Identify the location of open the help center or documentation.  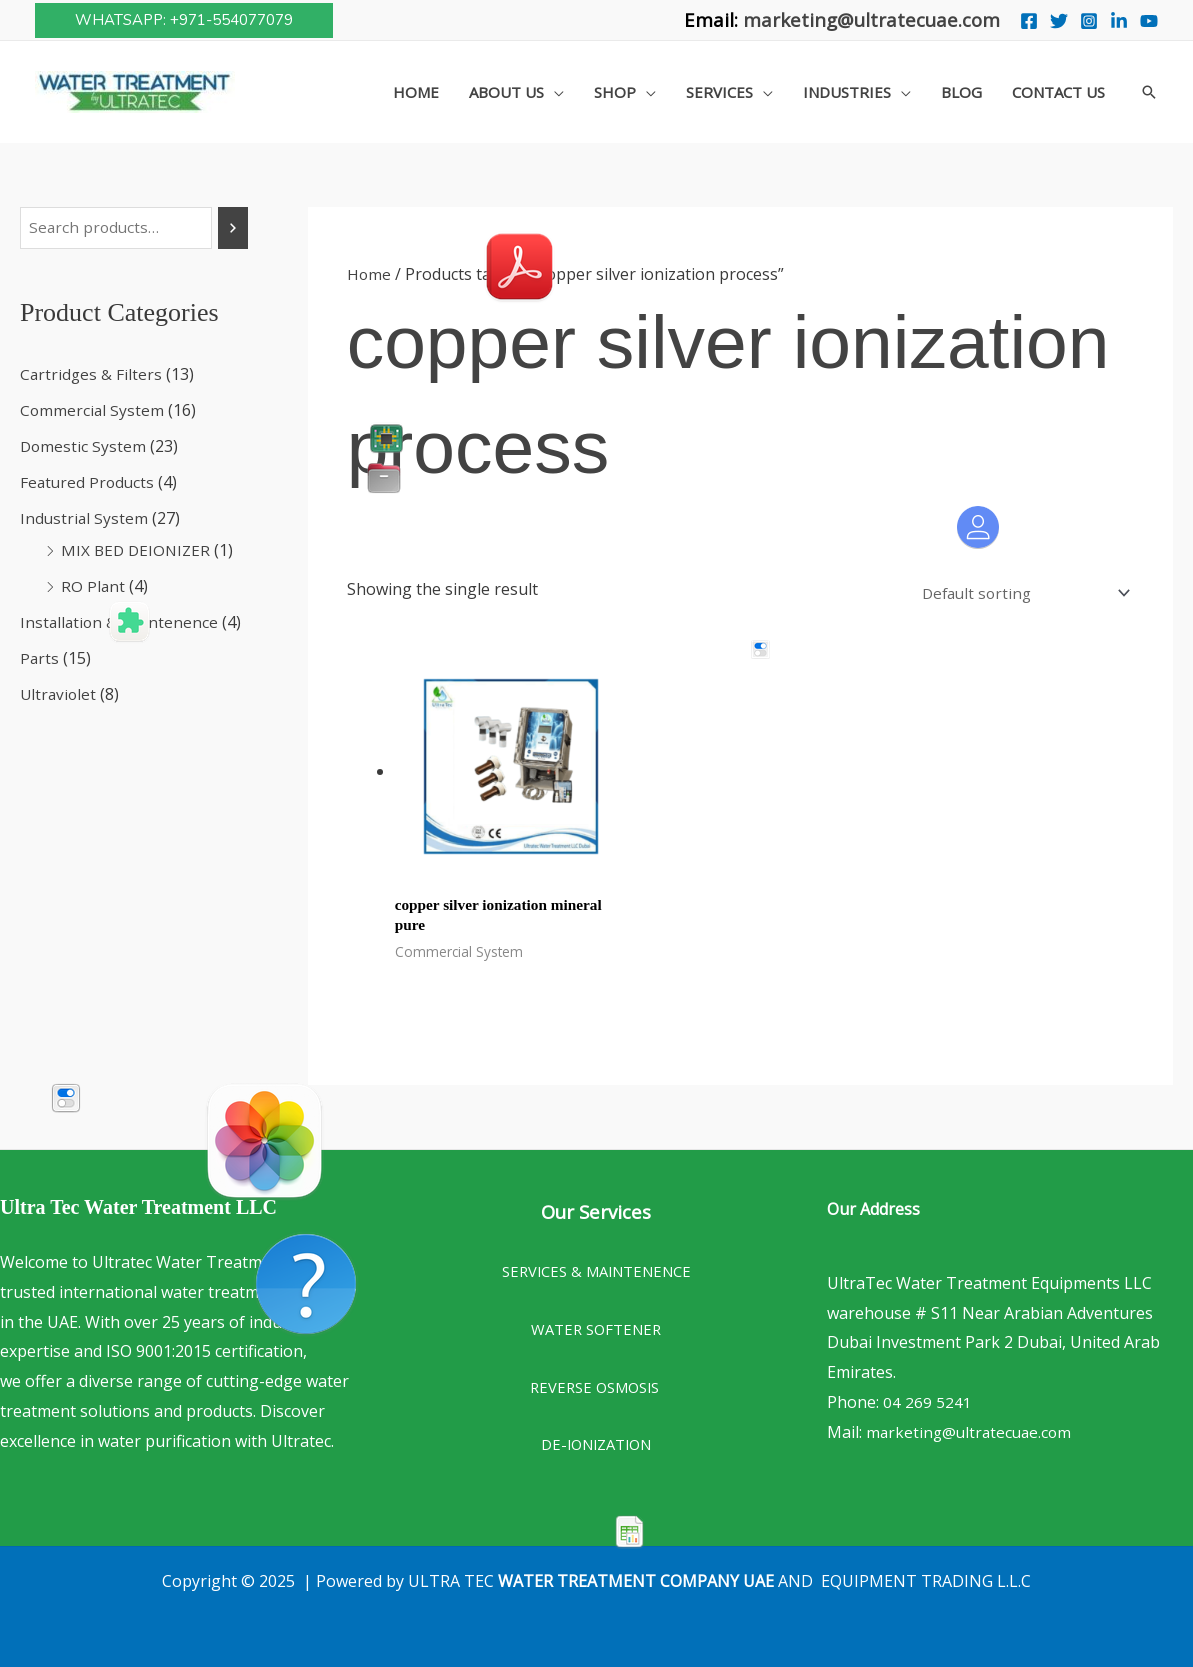
(306, 1284).